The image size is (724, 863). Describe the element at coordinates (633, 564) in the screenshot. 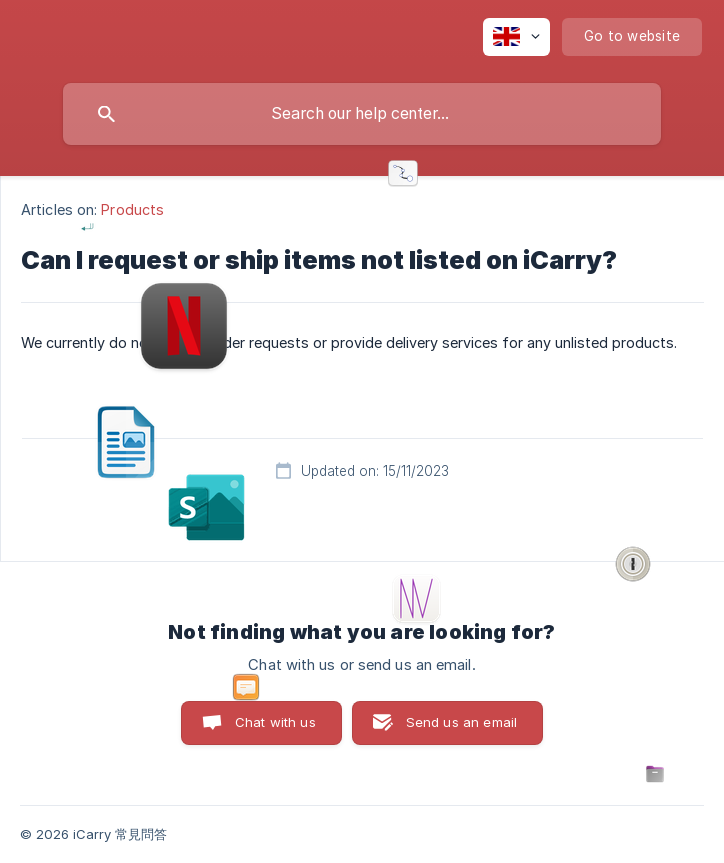

I see `open passwords and keys manager` at that location.